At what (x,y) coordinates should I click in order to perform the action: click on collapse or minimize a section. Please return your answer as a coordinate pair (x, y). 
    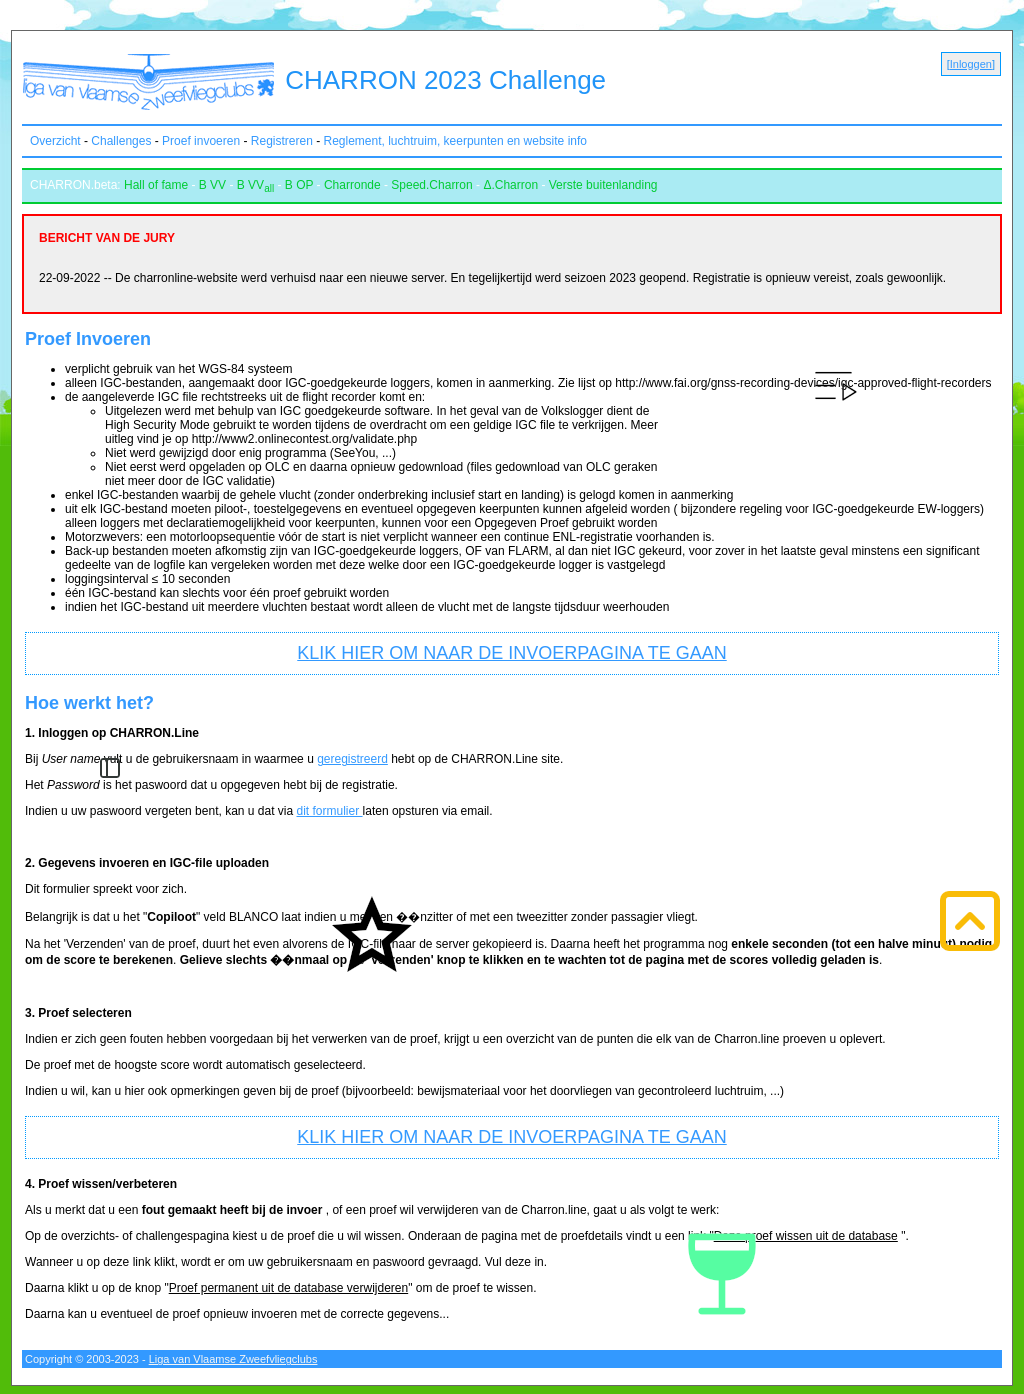
    Looking at the image, I should click on (970, 921).